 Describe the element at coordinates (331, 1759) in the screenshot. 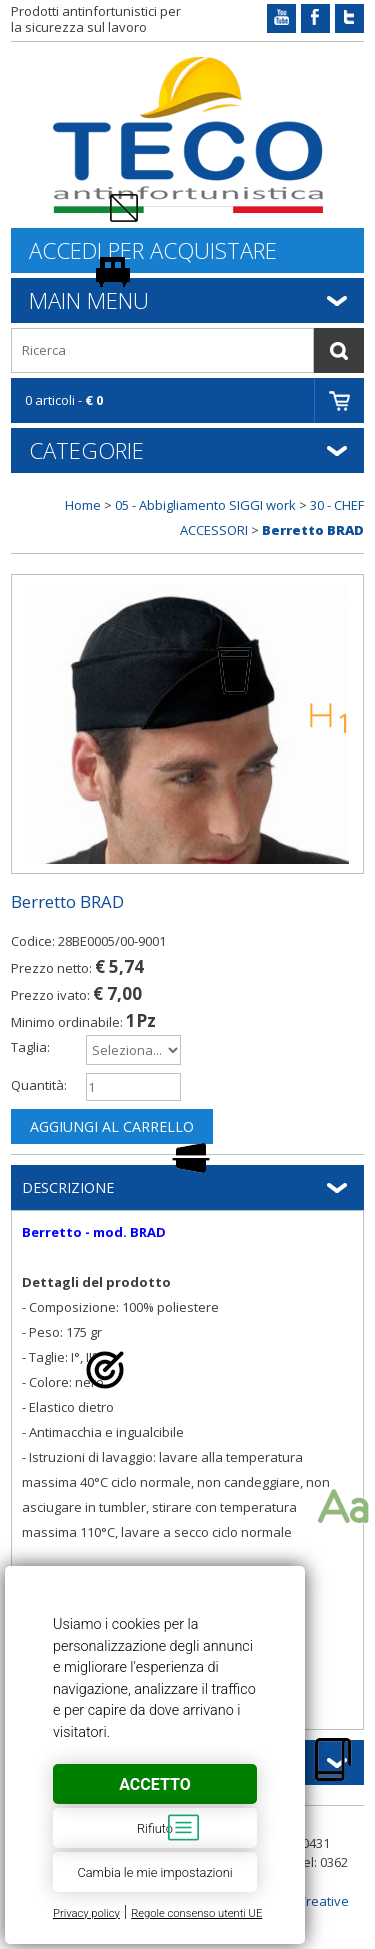

I see `indicates towel or linen amenities available` at that location.